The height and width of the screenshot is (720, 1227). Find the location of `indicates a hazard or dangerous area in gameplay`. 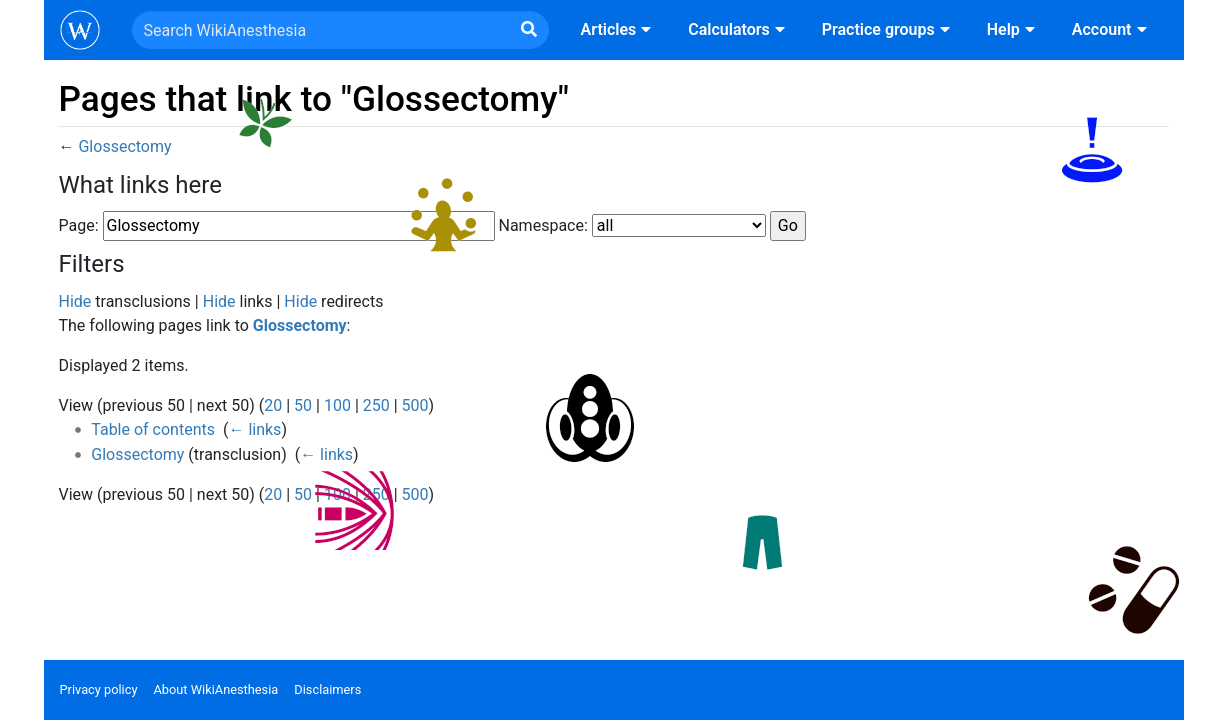

indicates a hazard or dangerous area in gameplay is located at coordinates (1091, 149).